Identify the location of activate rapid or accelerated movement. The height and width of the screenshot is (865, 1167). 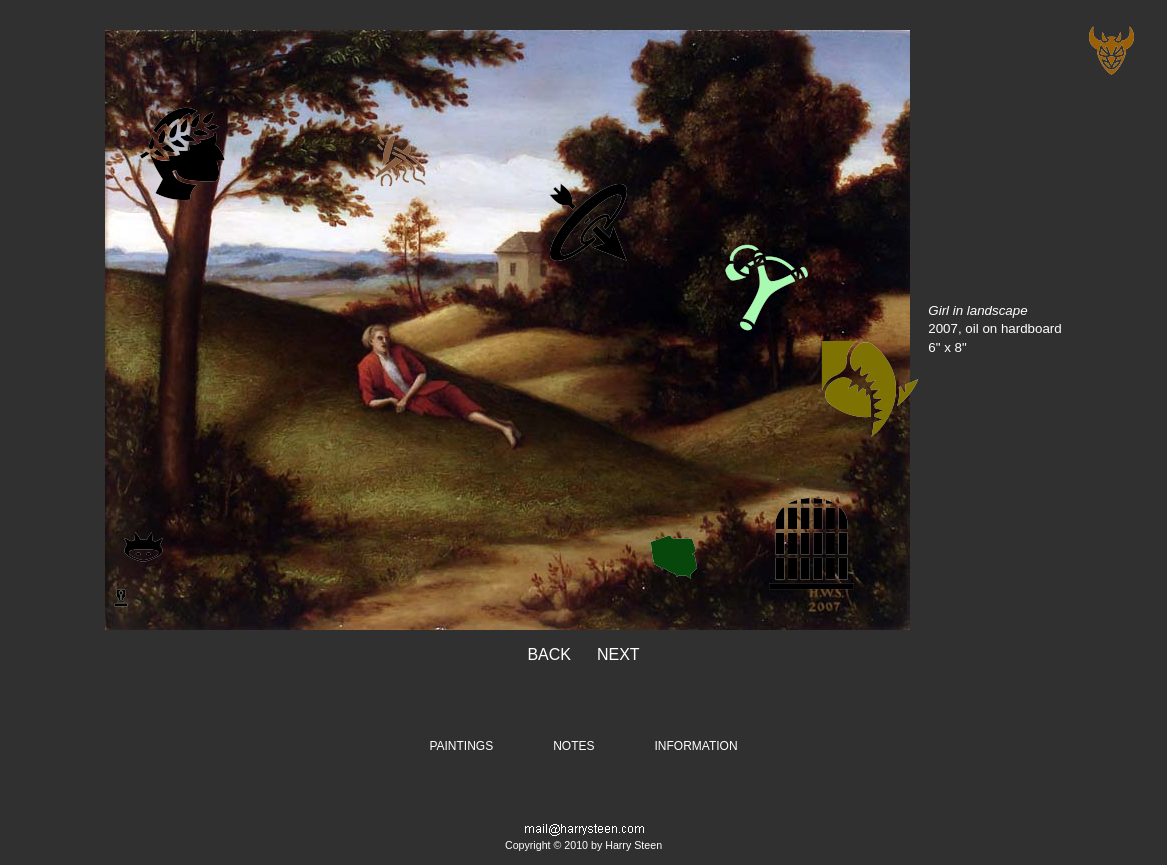
(588, 222).